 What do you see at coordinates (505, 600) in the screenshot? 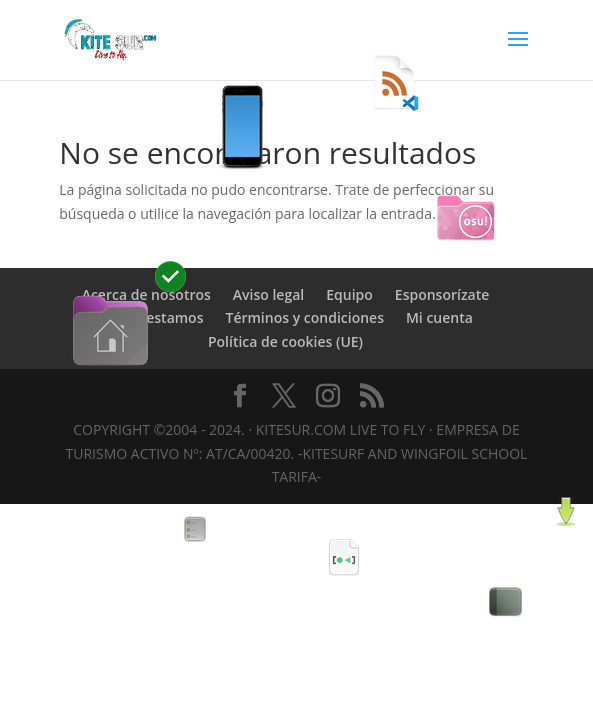
I see `access your desktop folder` at bounding box center [505, 600].